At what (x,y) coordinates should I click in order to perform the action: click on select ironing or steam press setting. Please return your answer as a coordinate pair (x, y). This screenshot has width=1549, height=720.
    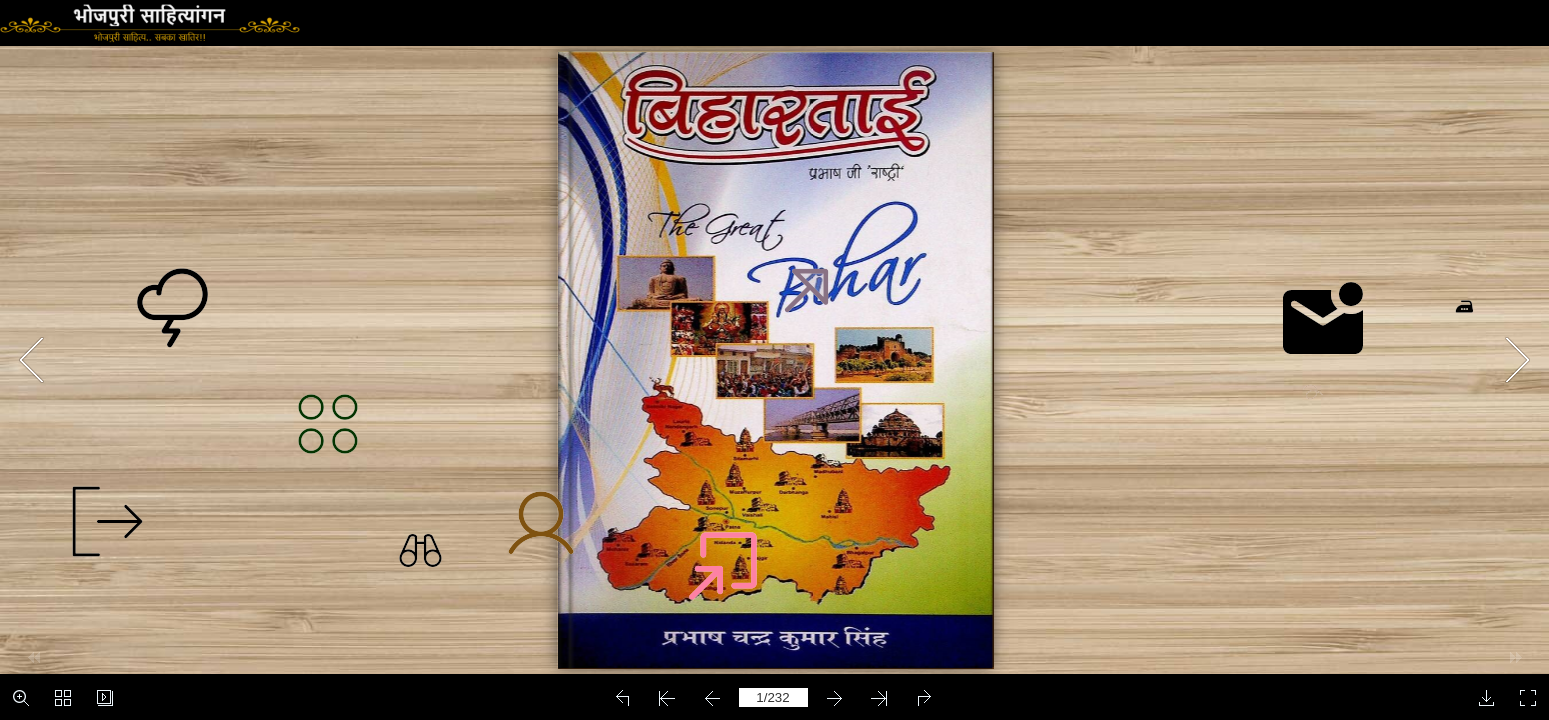
    Looking at the image, I should click on (1464, 306).